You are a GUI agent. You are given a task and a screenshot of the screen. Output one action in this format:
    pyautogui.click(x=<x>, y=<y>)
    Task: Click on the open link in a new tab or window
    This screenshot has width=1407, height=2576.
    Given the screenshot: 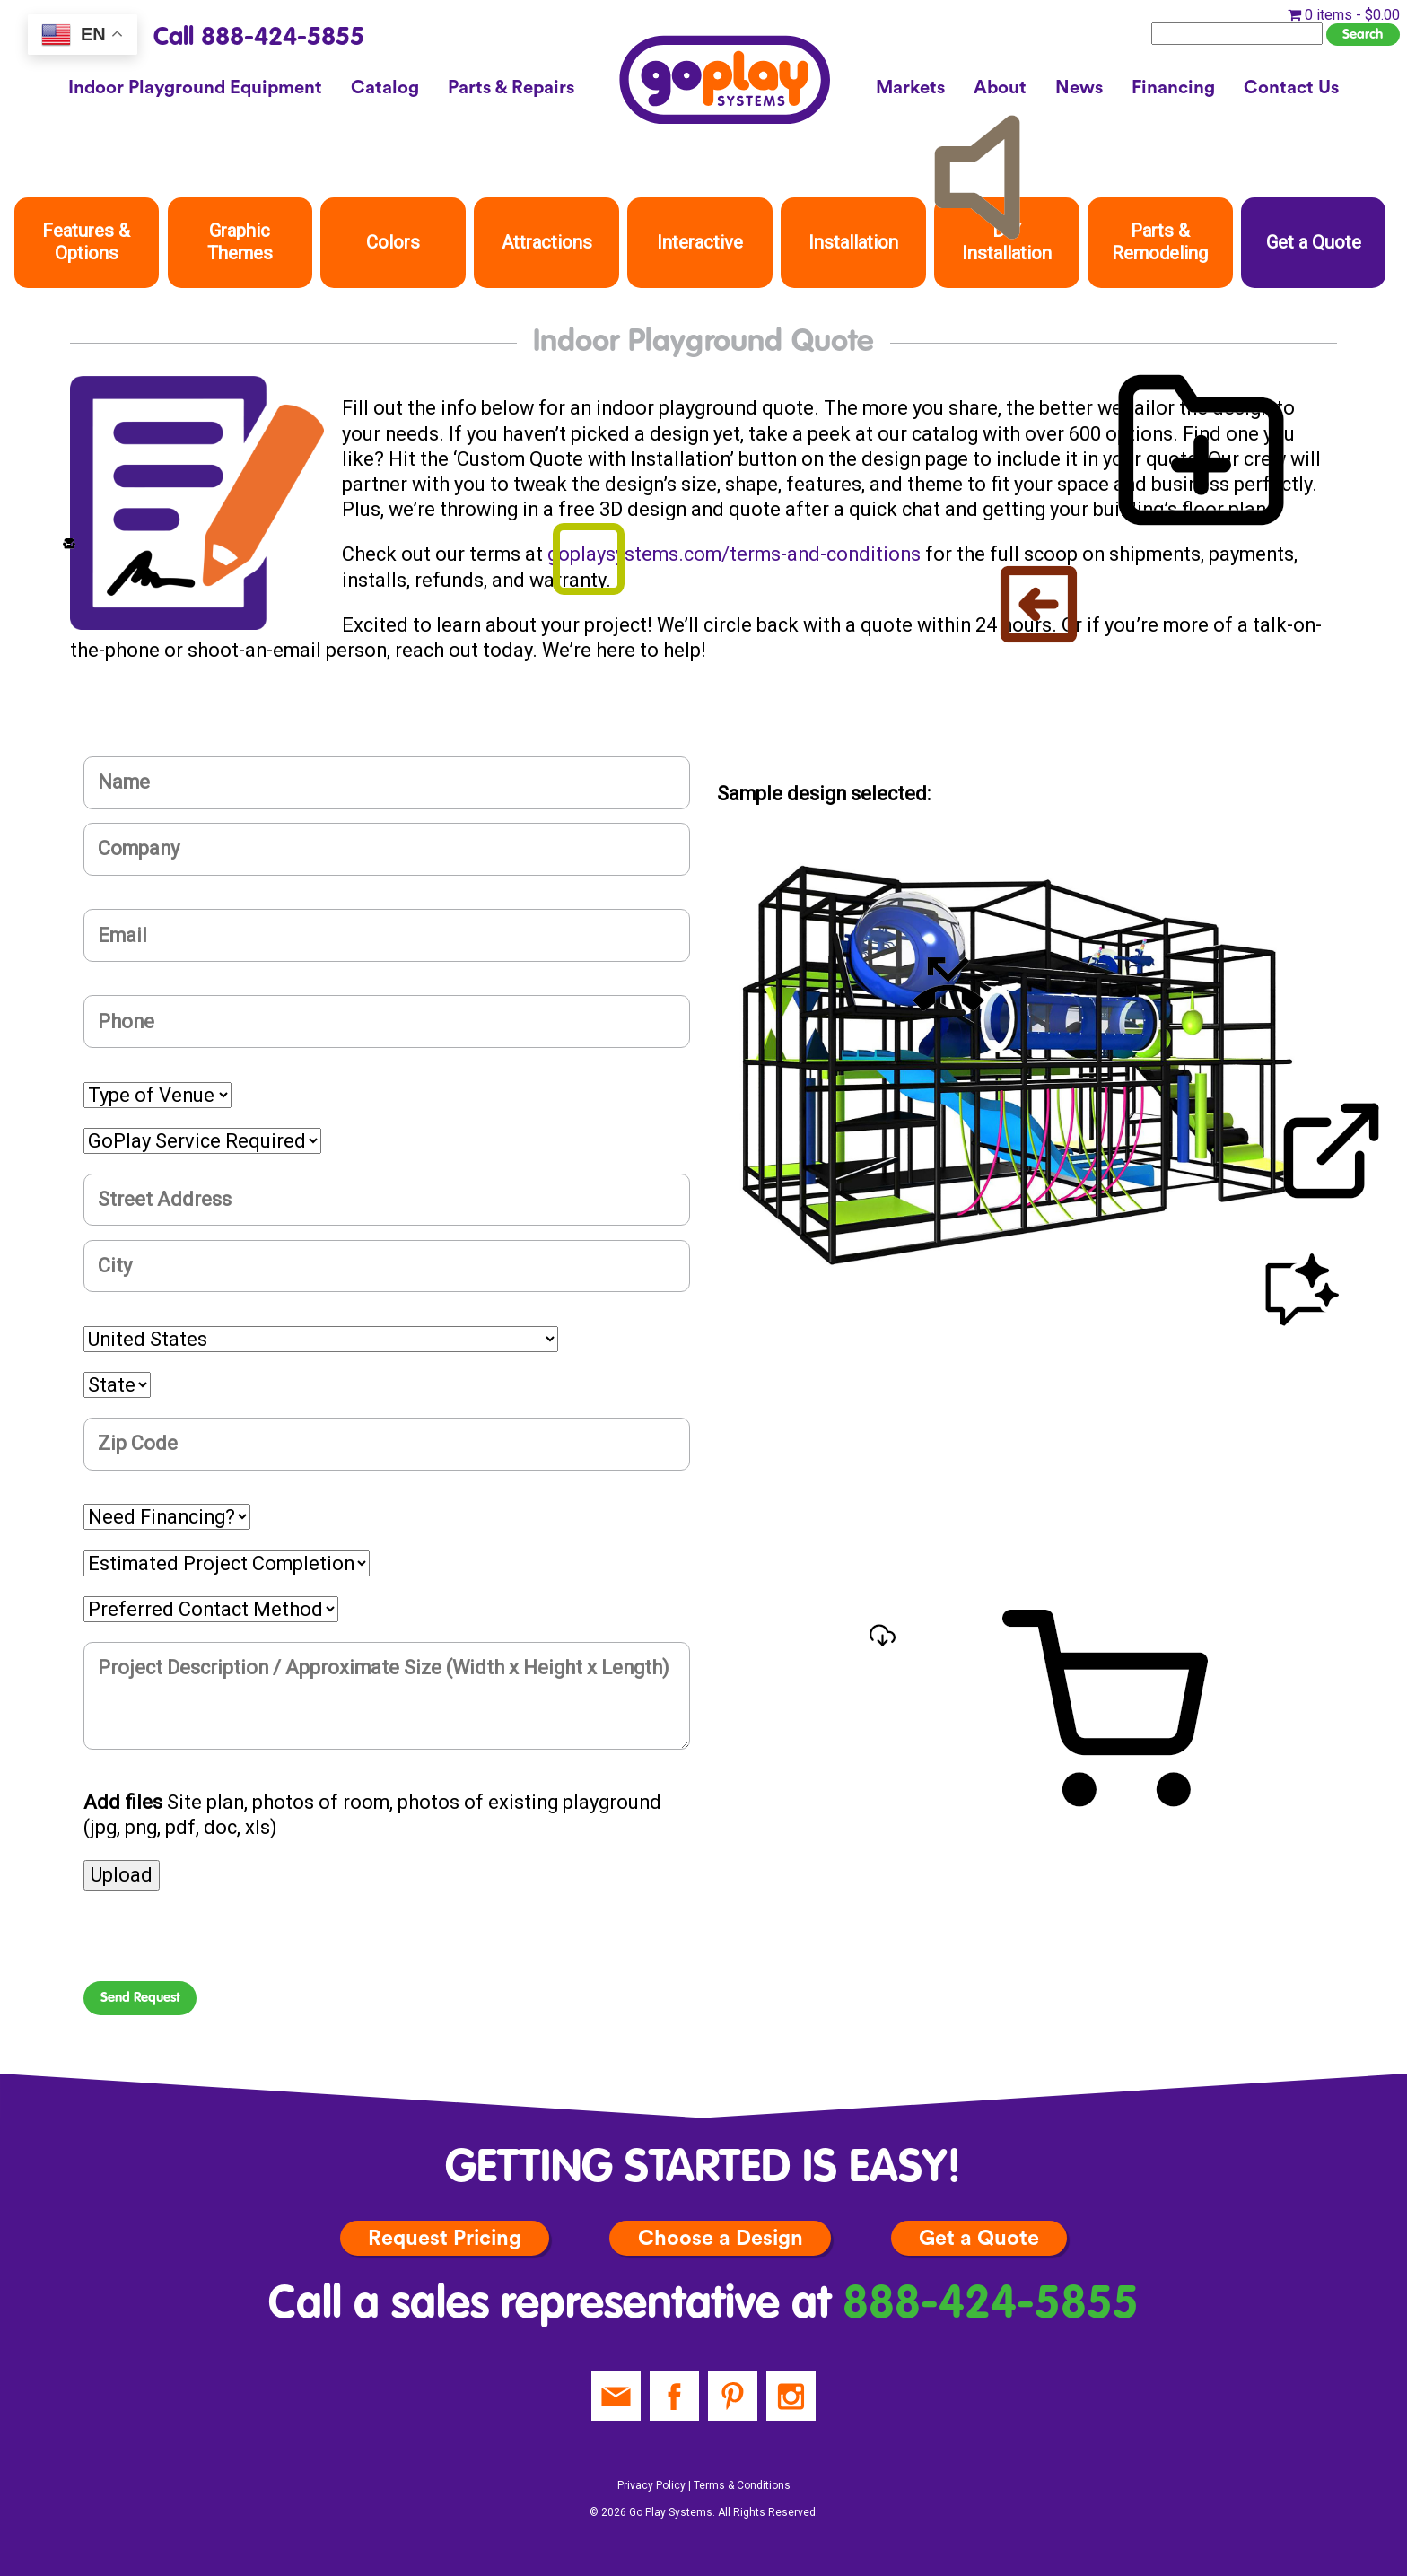 What is the action you would take?
    pyautogui.click(x=1331, y=1150)
    